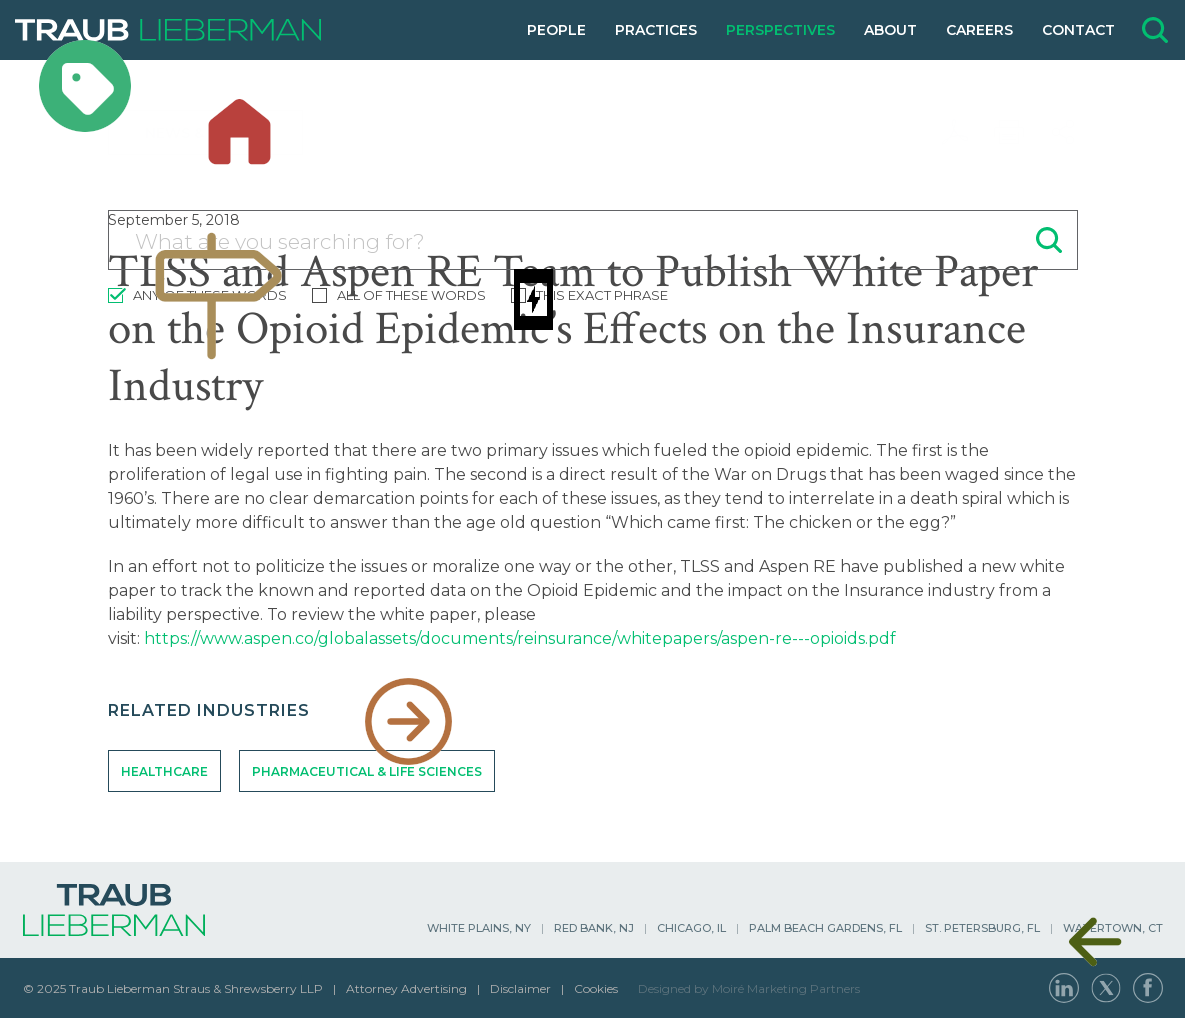 Image resolution: width=1185 pixels, height=1018 pixels. I want to click on find nearby electric vehicle charging stations, so click(533, 299).